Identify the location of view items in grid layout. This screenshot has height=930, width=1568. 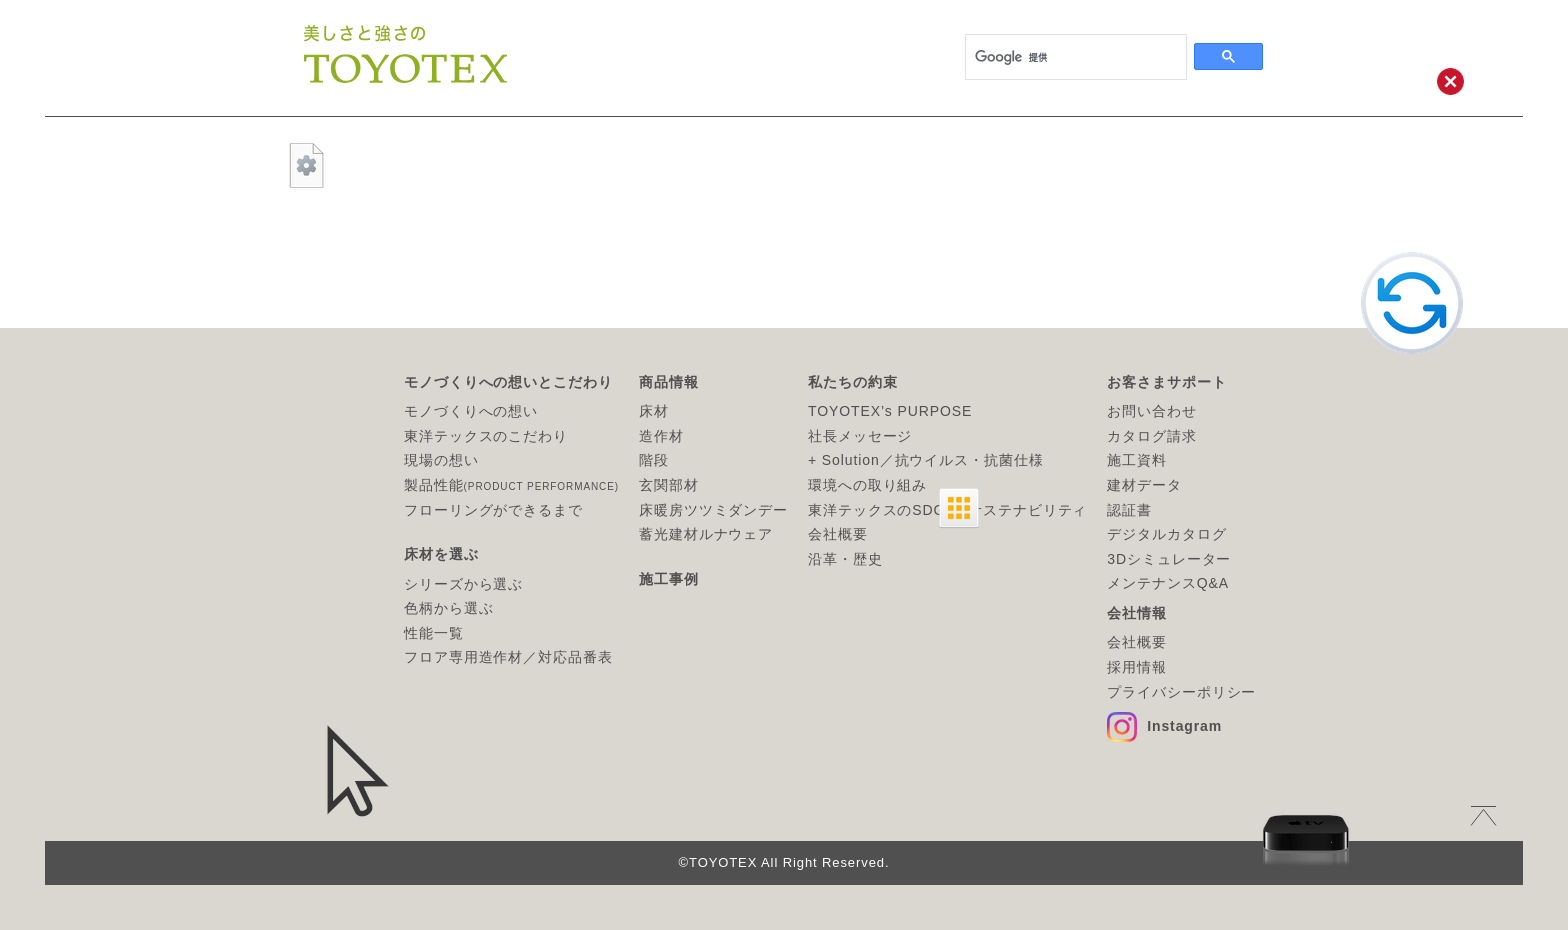
(959, 508).